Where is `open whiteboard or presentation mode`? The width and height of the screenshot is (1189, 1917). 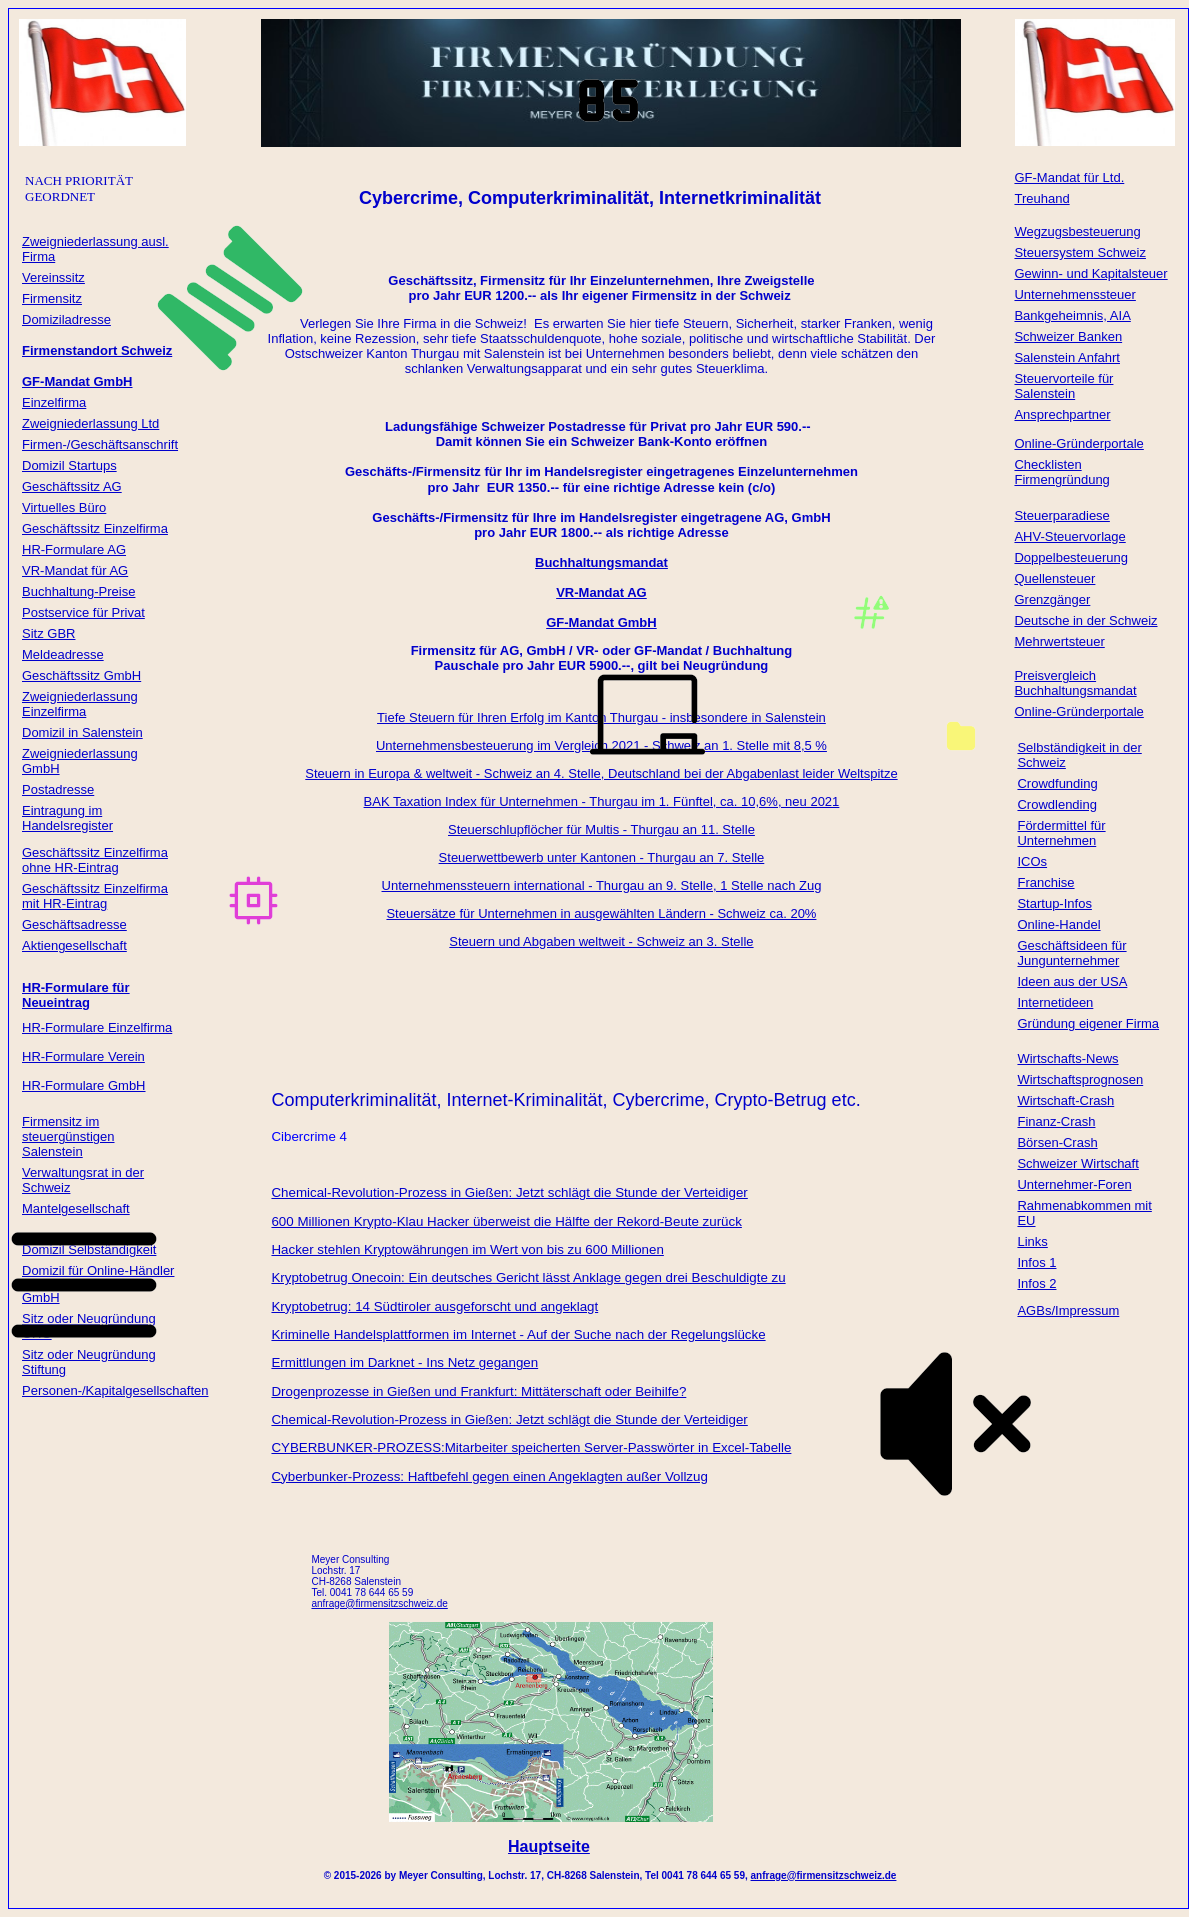 open whiteboard or presentation mode is located at coordinates (647, 716).